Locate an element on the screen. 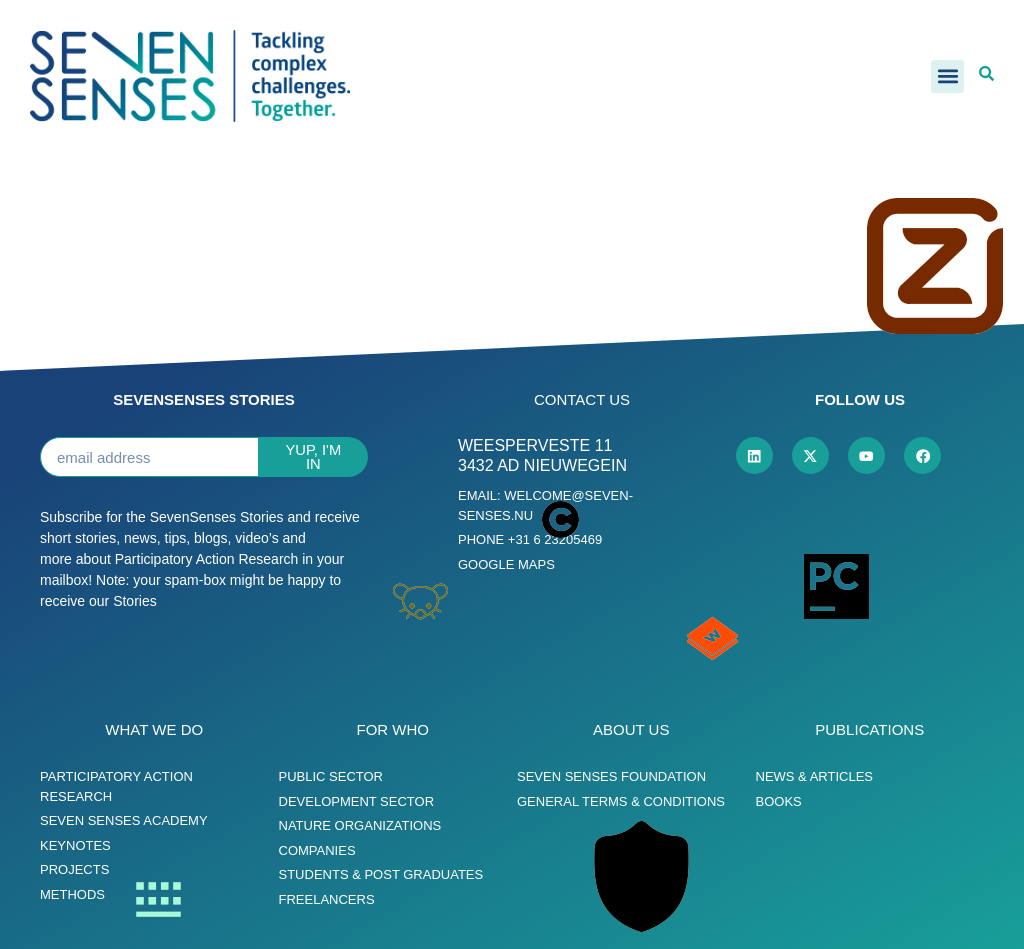 Image resolution: width=1024 pixels, height=949 pixels. open the Coursera app is located at coordinates (560, 519).